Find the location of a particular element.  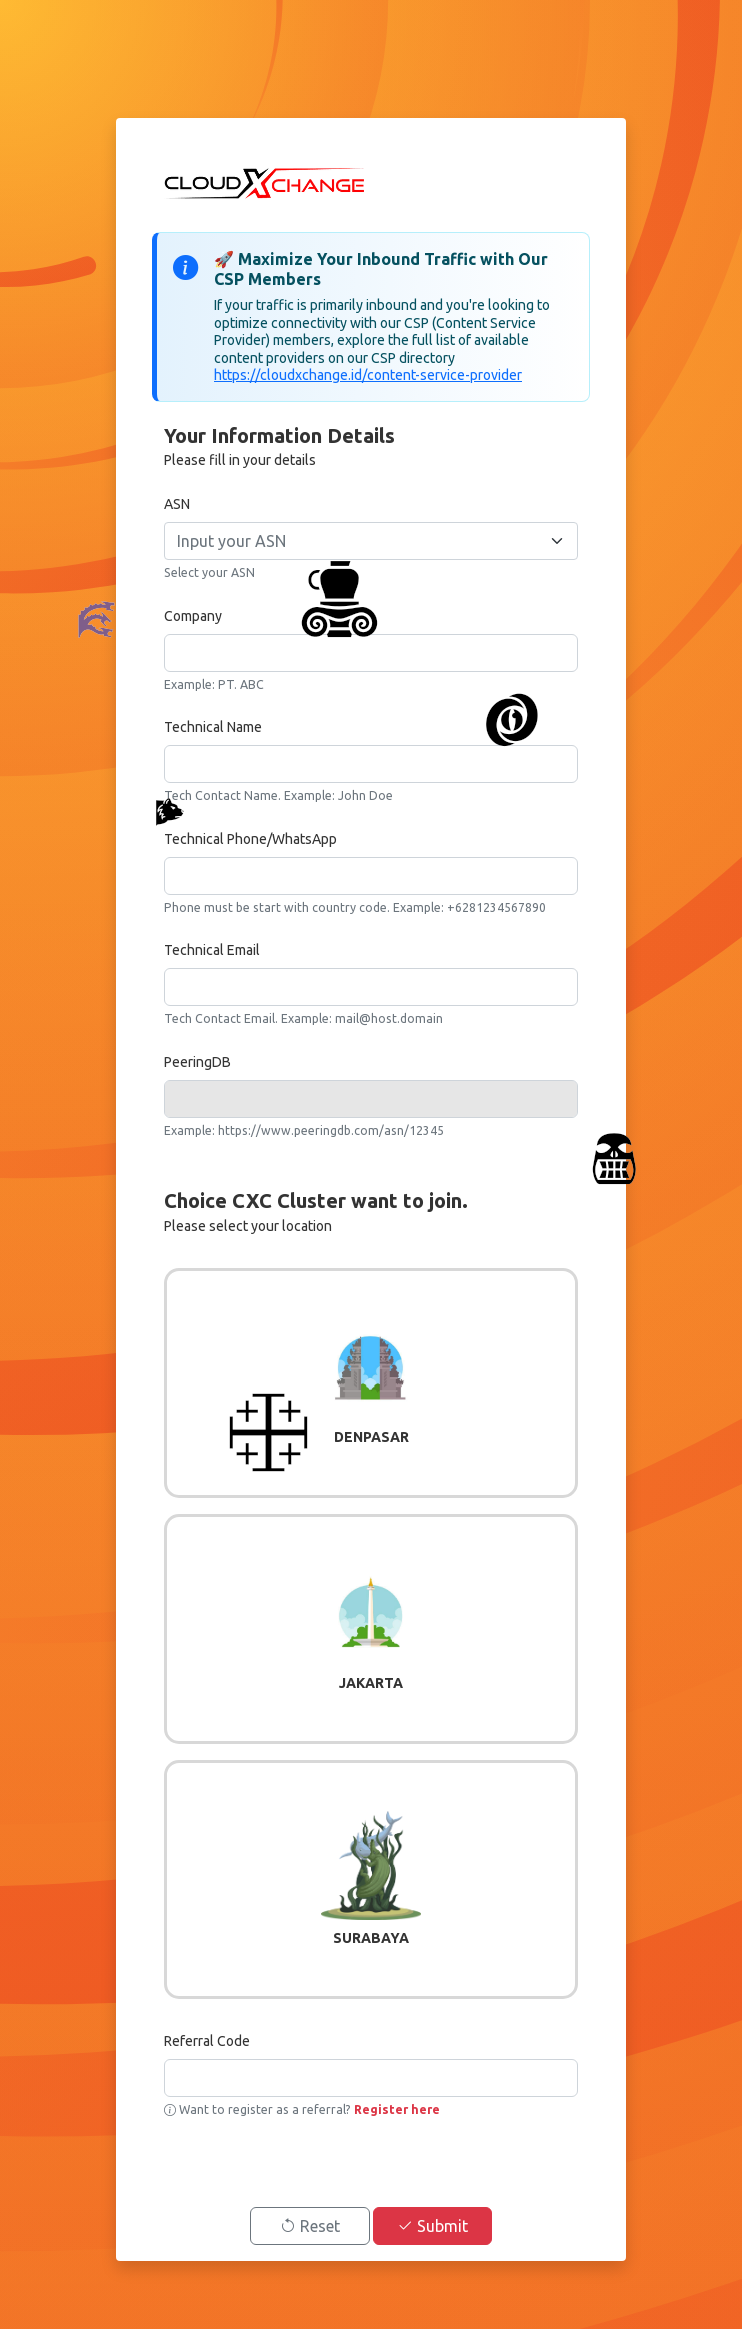

religious or faith-based content indicator is located at coordinates (268, 1432).